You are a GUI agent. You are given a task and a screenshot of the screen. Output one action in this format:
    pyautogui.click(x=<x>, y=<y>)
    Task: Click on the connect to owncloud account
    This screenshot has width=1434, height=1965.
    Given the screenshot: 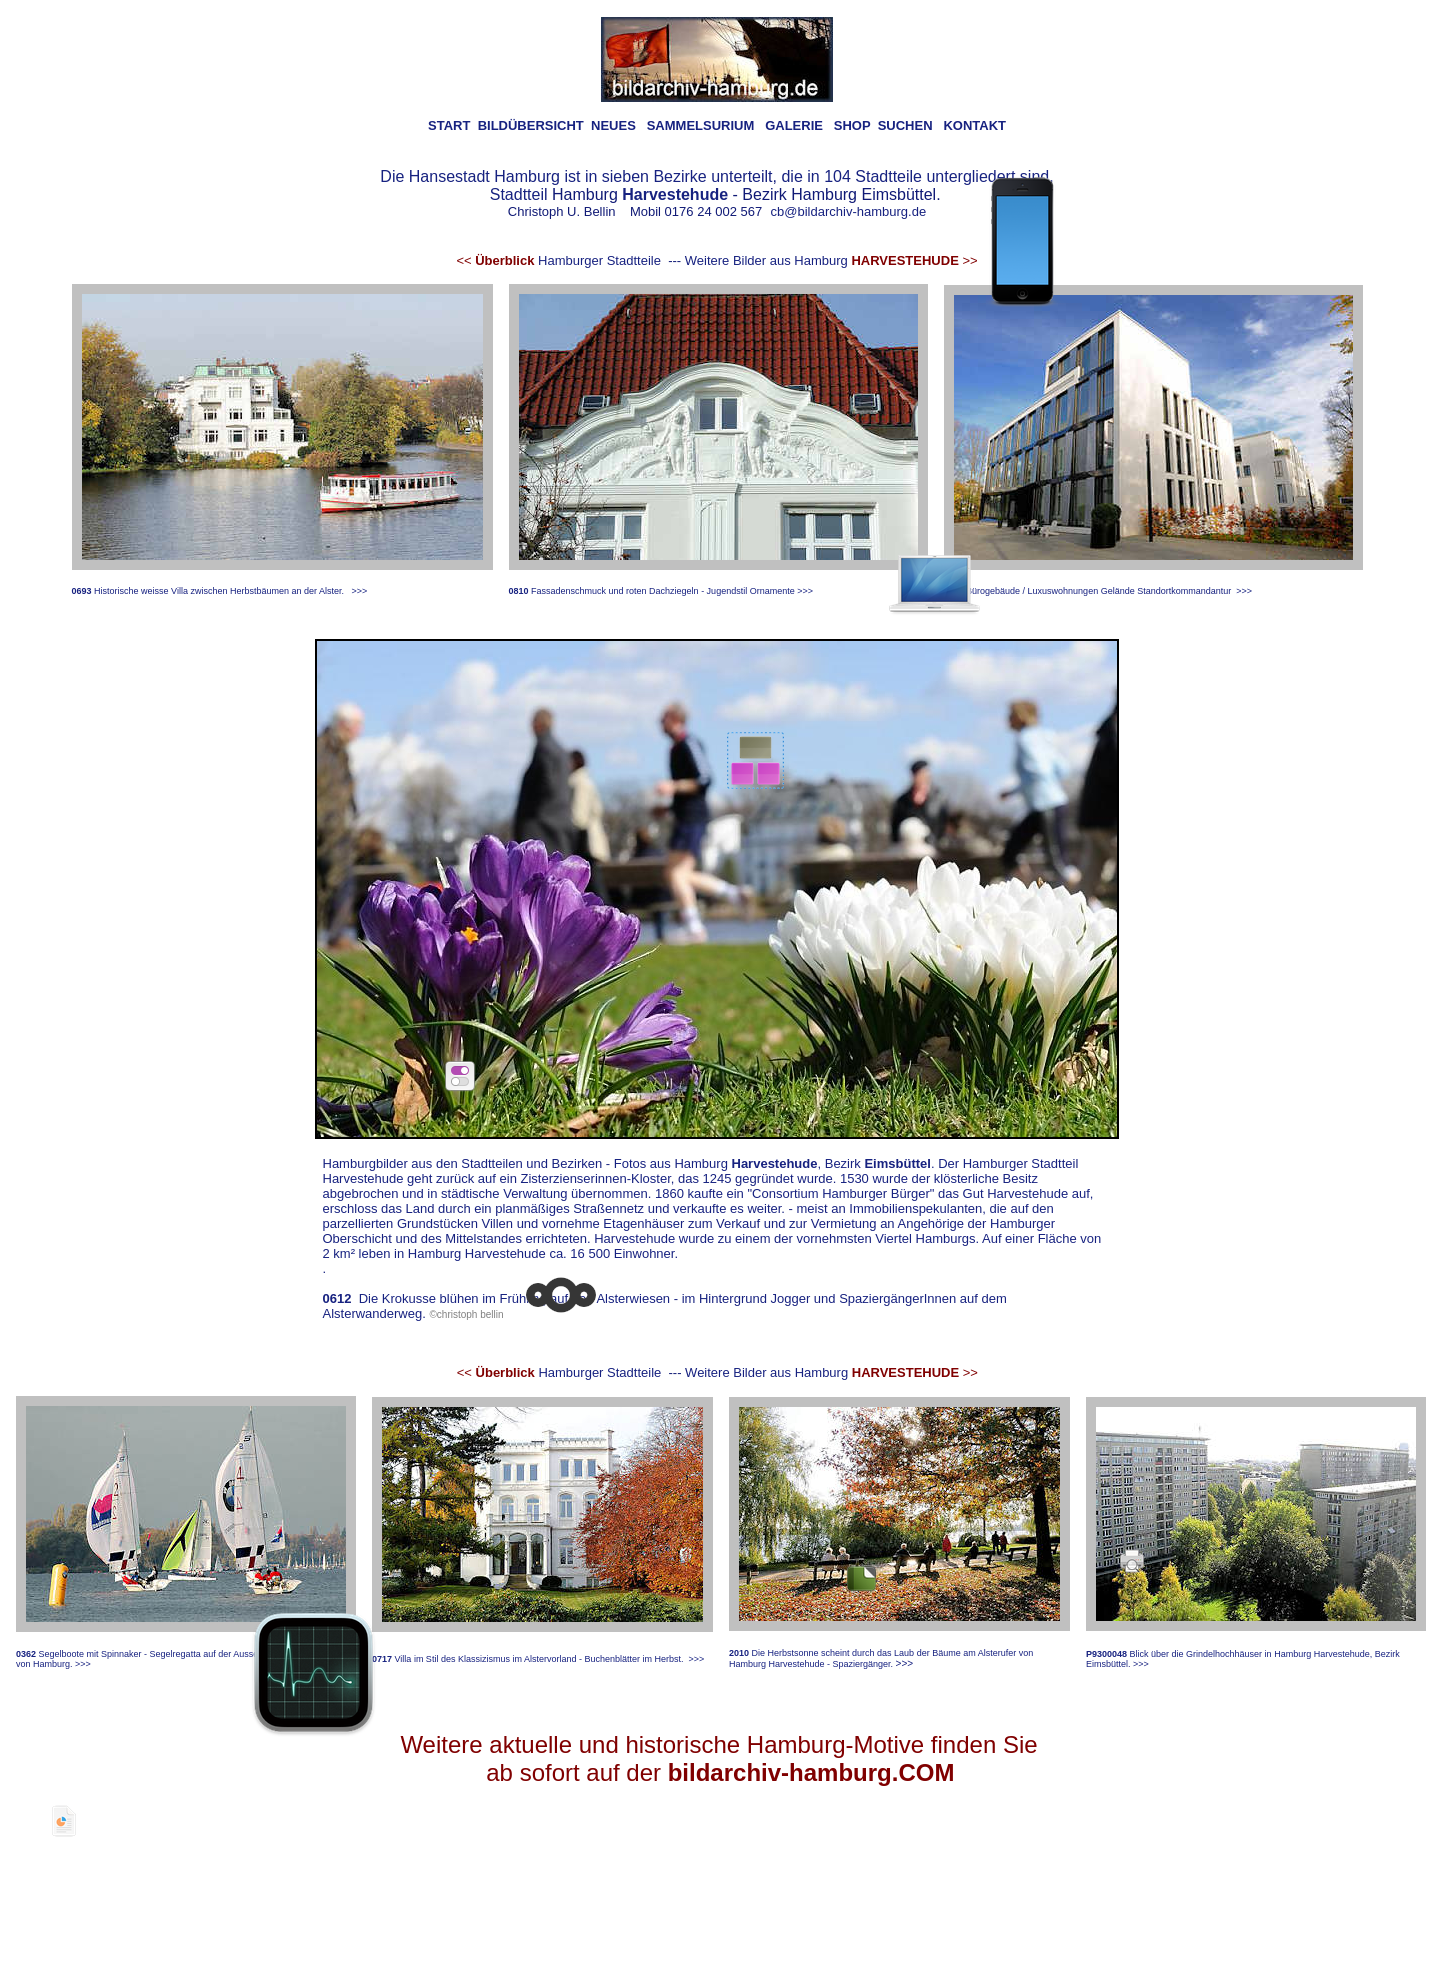 What is the action you would take?
    pyautogui.click(x=561, y=1295)
    